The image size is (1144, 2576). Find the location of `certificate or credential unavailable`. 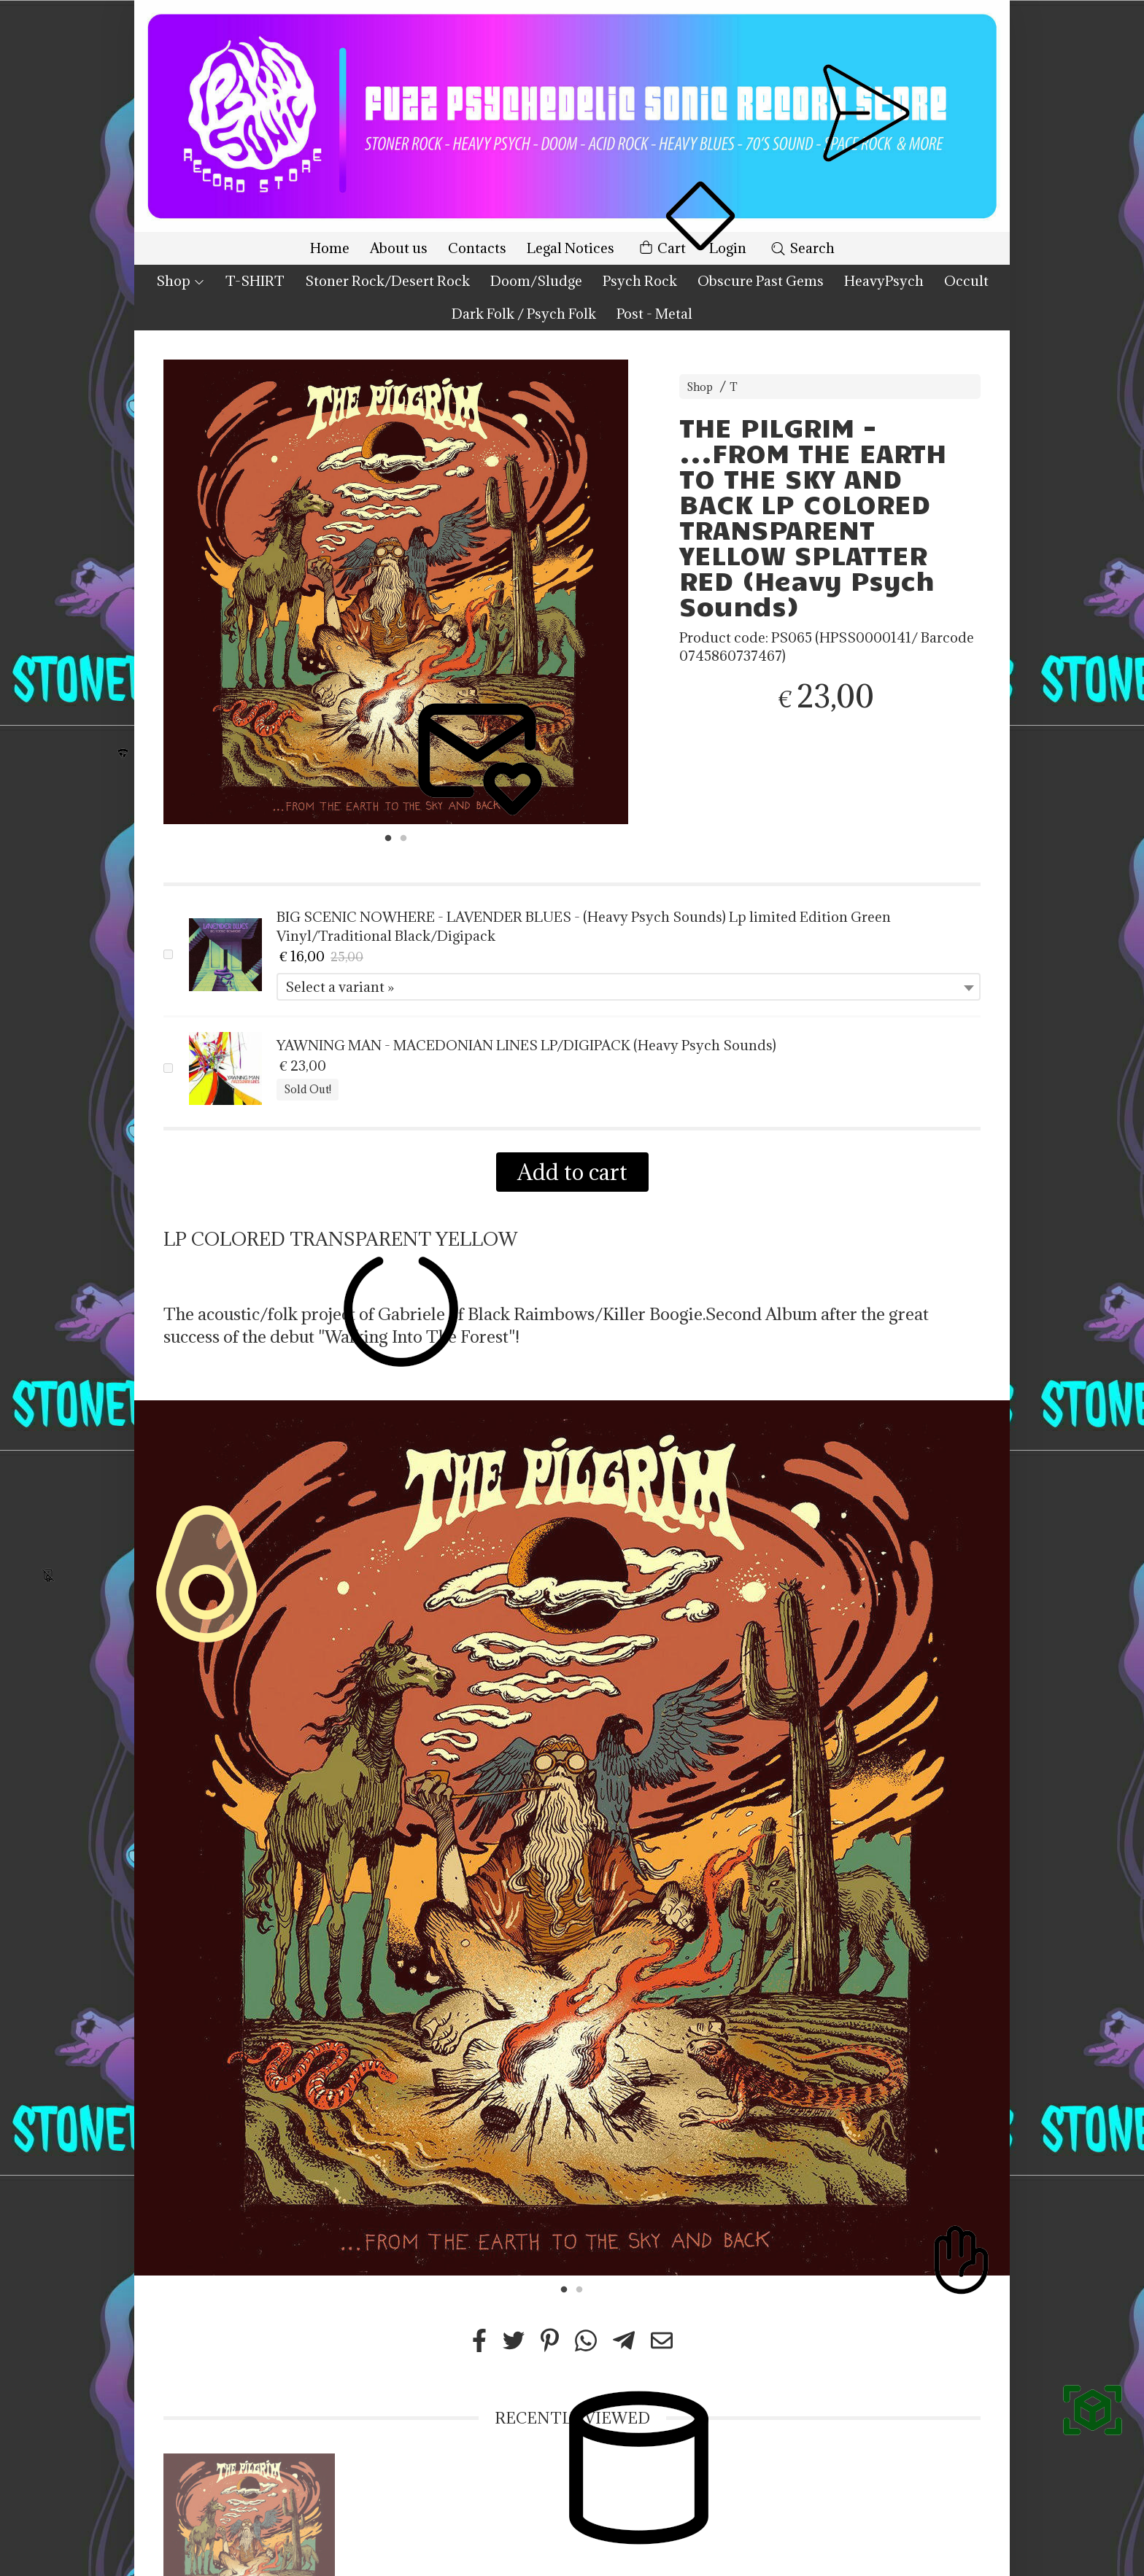

certificate or credential unavailable is located at coordinates (48, 1575).